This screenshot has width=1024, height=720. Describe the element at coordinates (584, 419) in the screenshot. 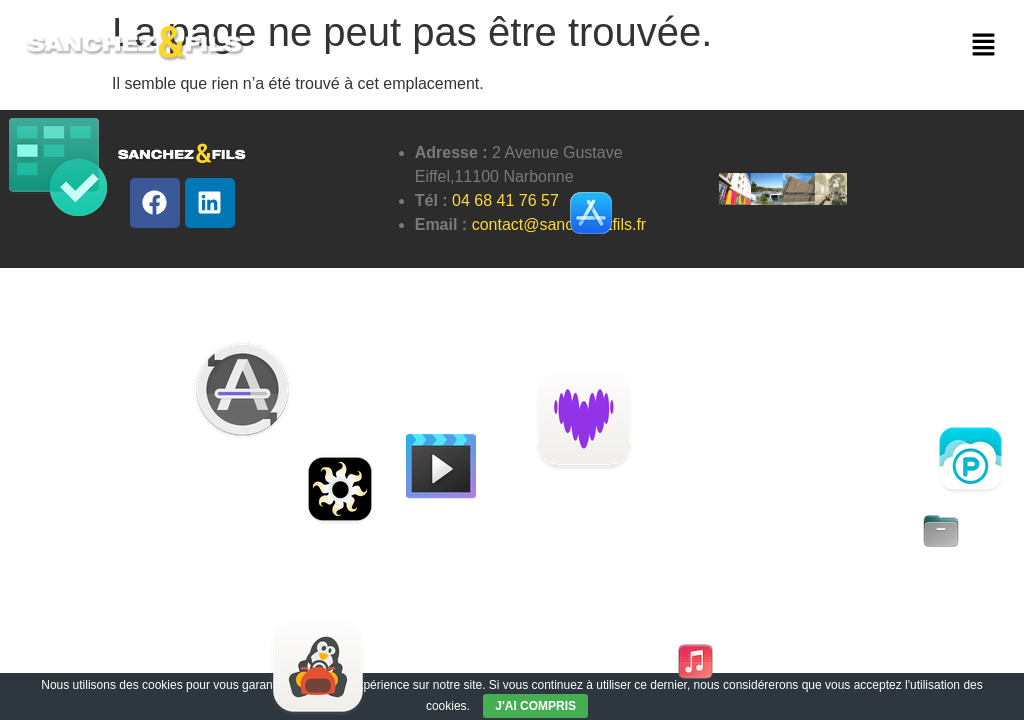

I see `open deezer music streaming app` at that location.